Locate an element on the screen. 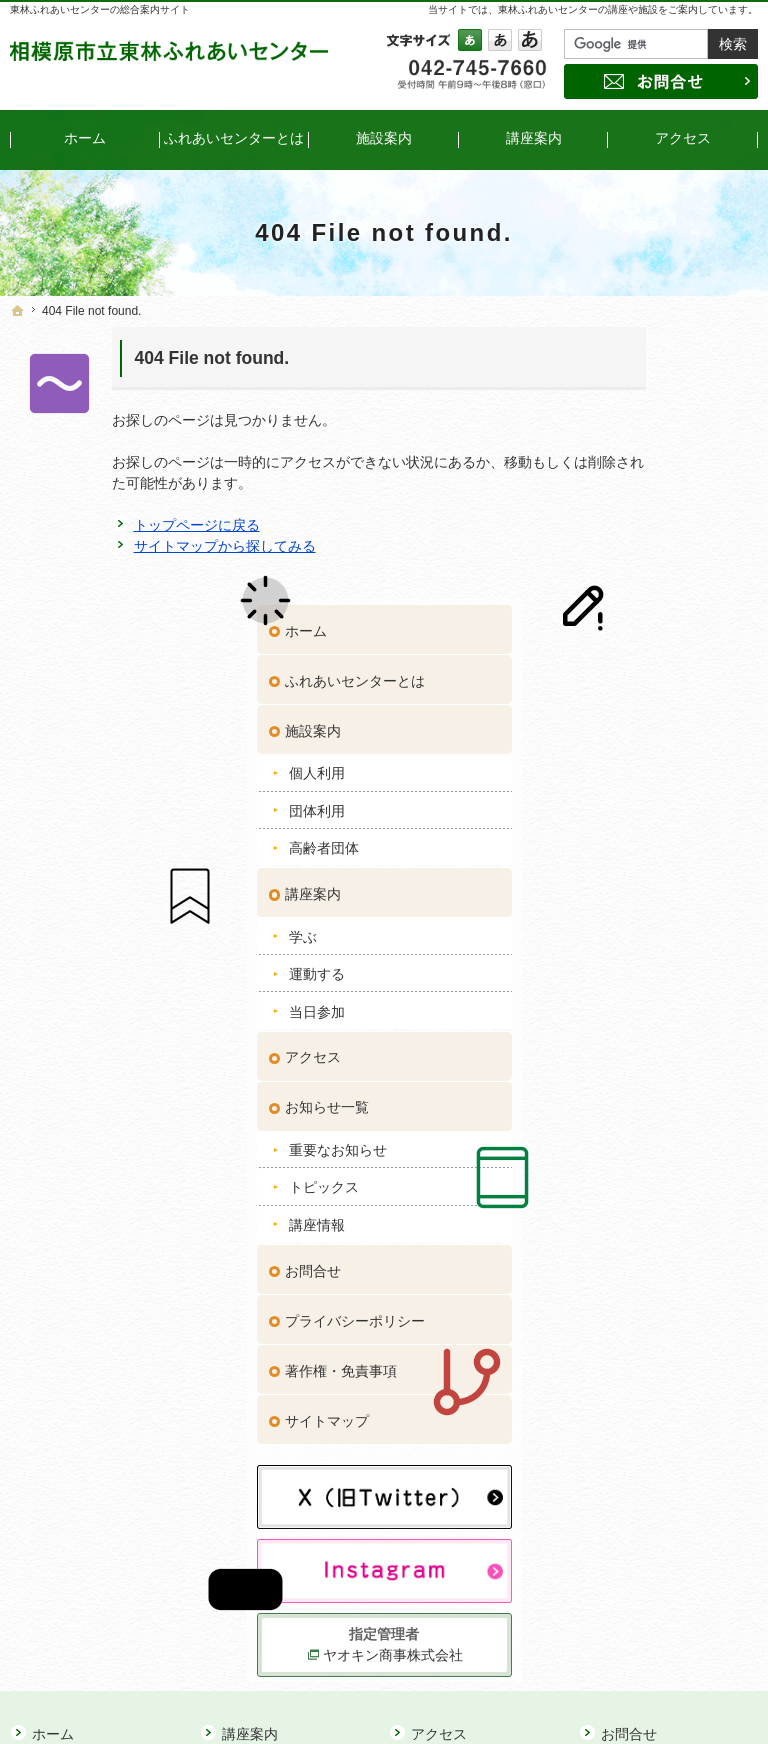 The image size is (768, 1744). indicates approximate or similar value is located at coordinates (59, 383).